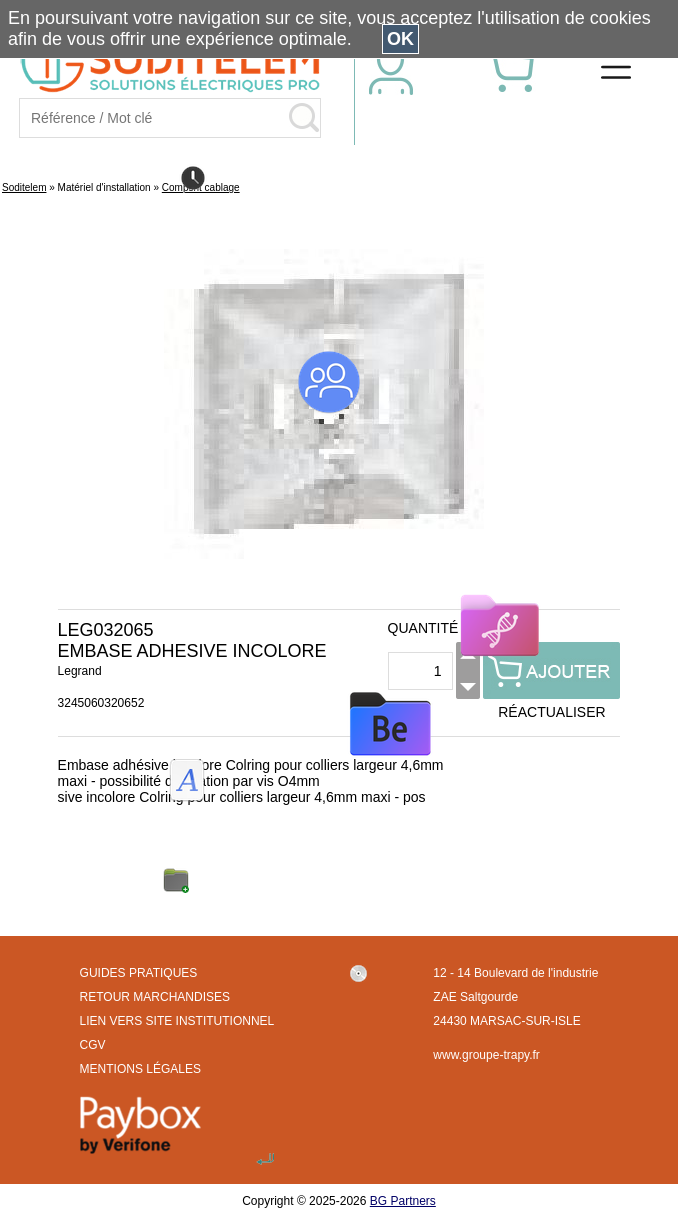 The width and height of the screenshot is (678, 1218). I want to click on indicates urgent or time-sensitive status, so click(193, 178).